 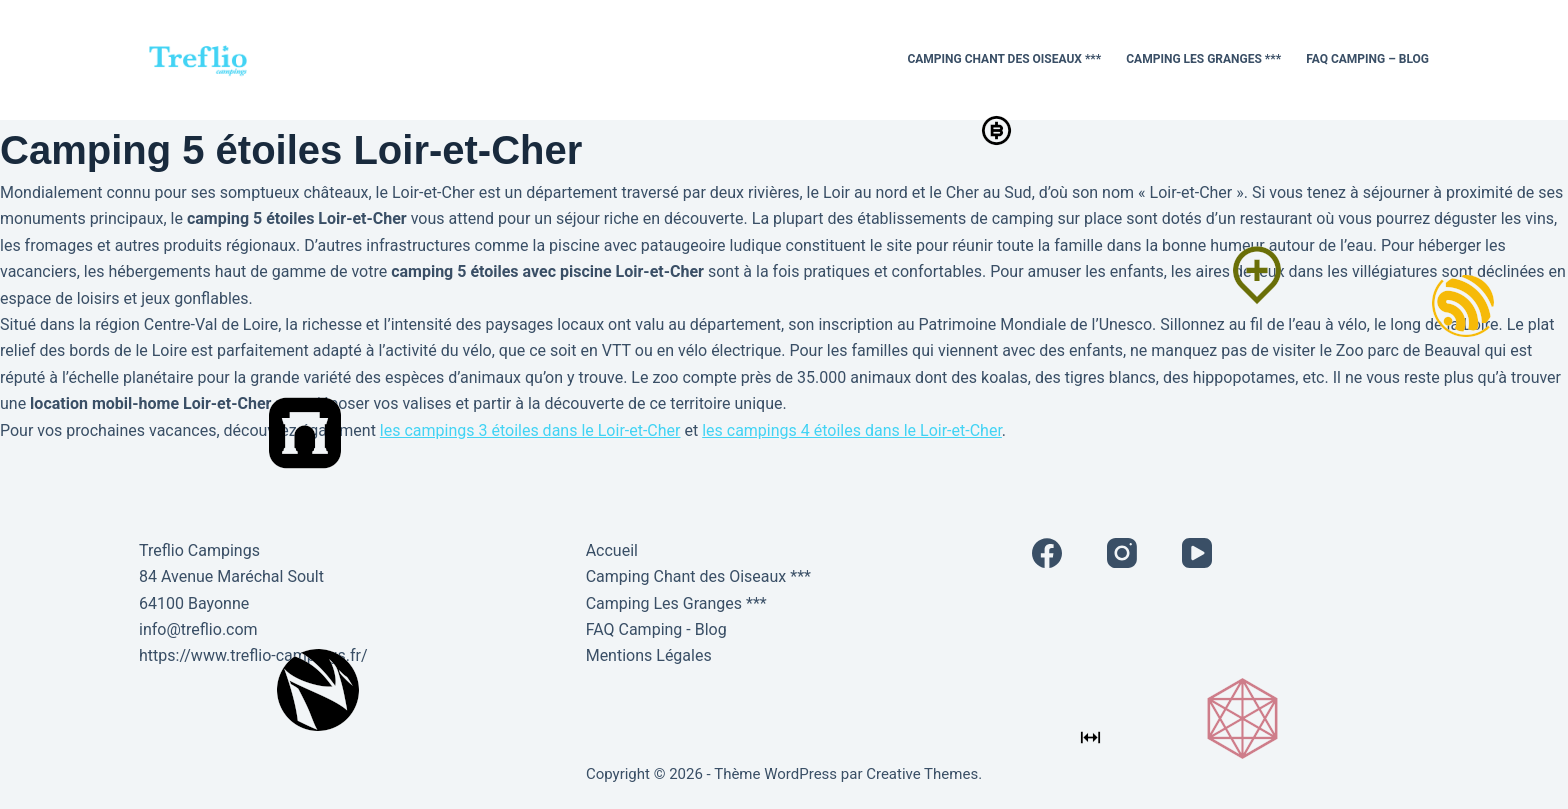 What do you see at coordinates (1242, 718) in the screenshot?
I see `OpenJS Foundation logo` at bounding box center [1242, 718].